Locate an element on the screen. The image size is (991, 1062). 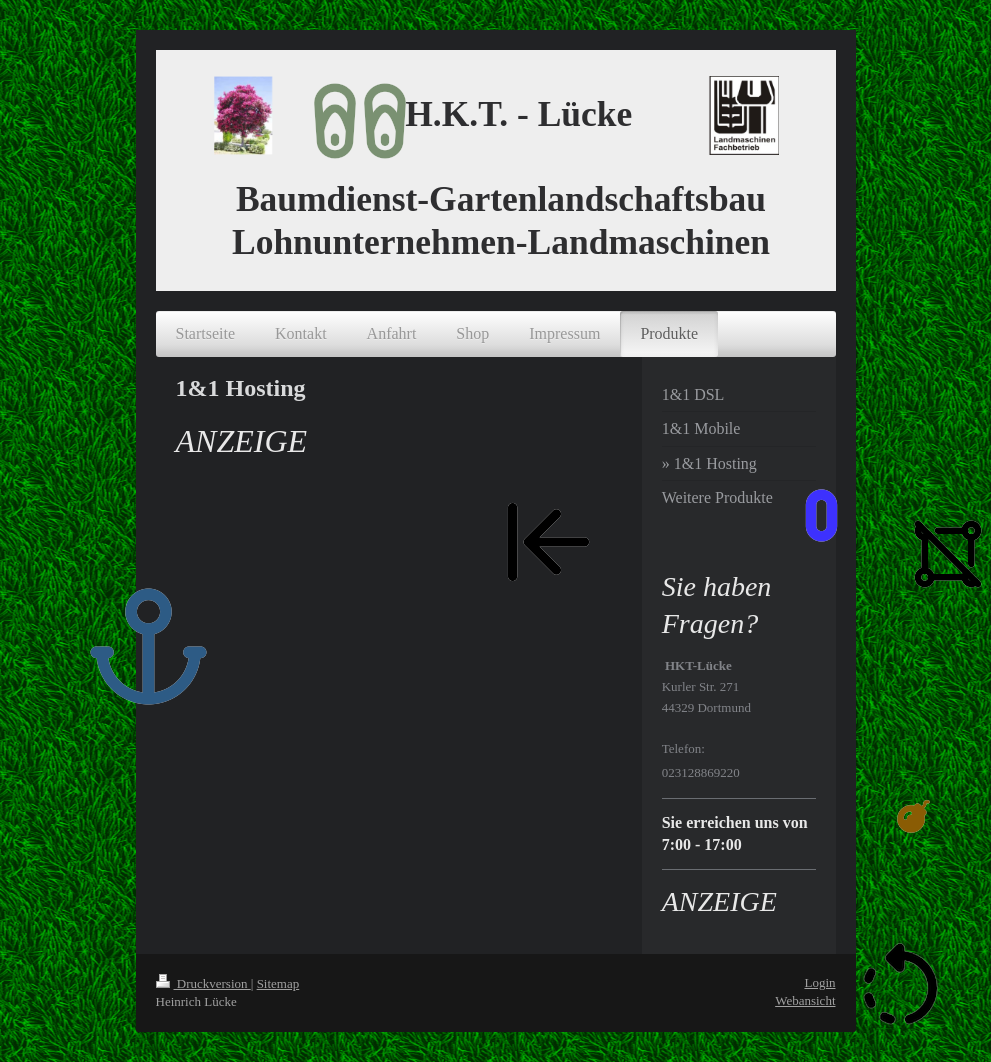
delete all data or perform destructive action is located at coordinates (913, 816).